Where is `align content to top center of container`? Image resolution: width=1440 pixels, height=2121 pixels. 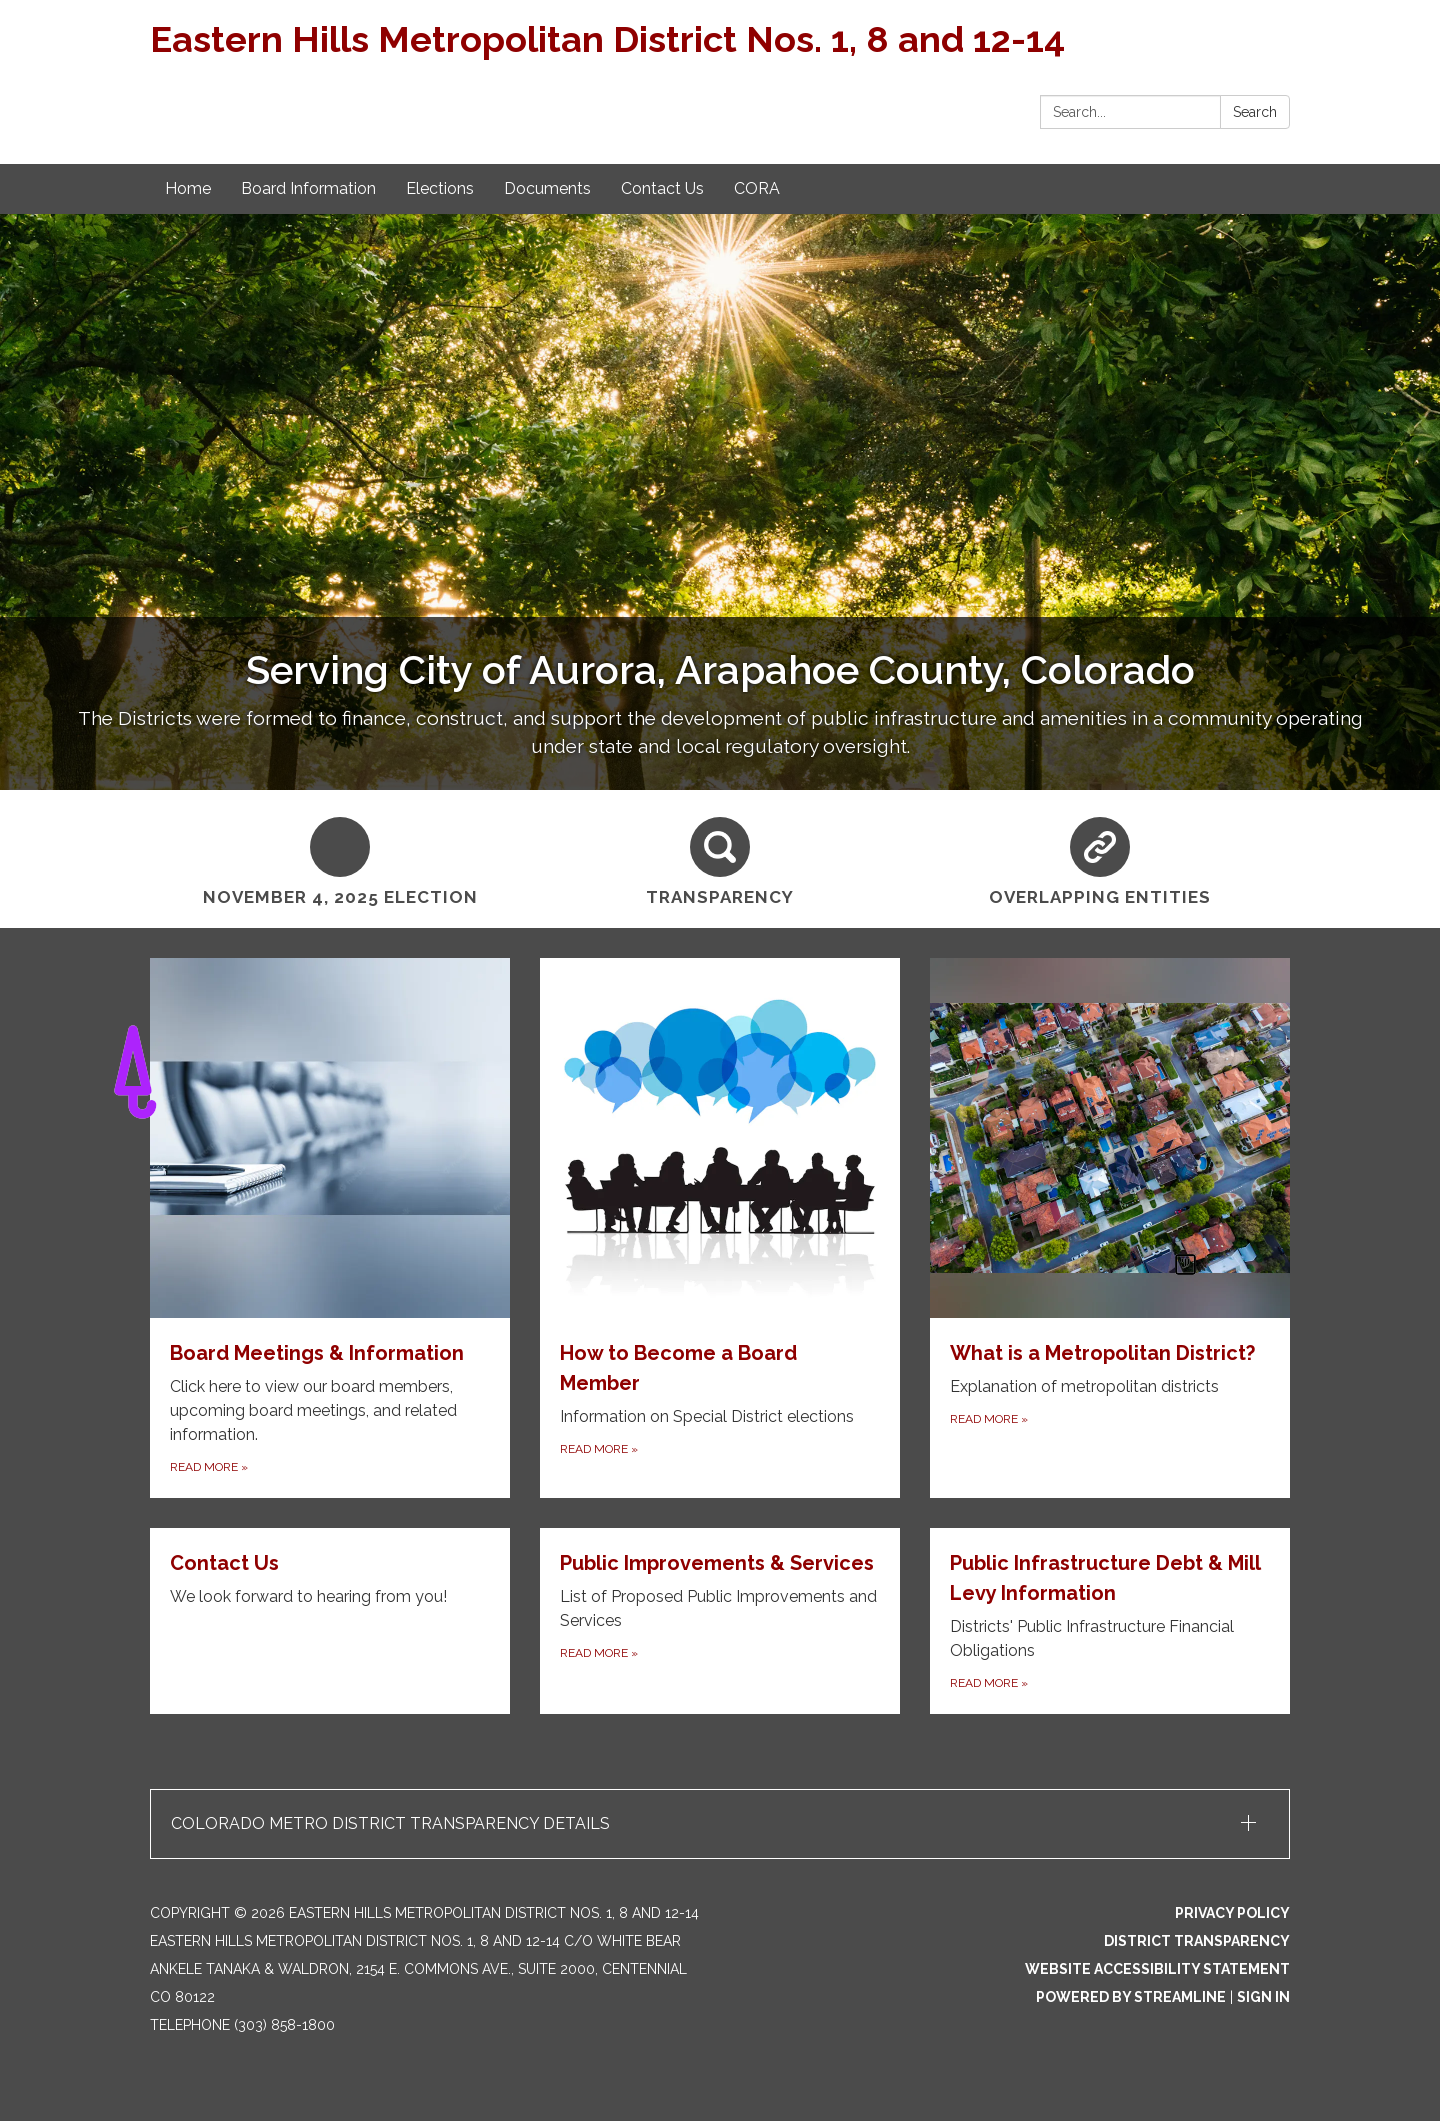 align content to top center of container is located at coordinates (1185, 1264).